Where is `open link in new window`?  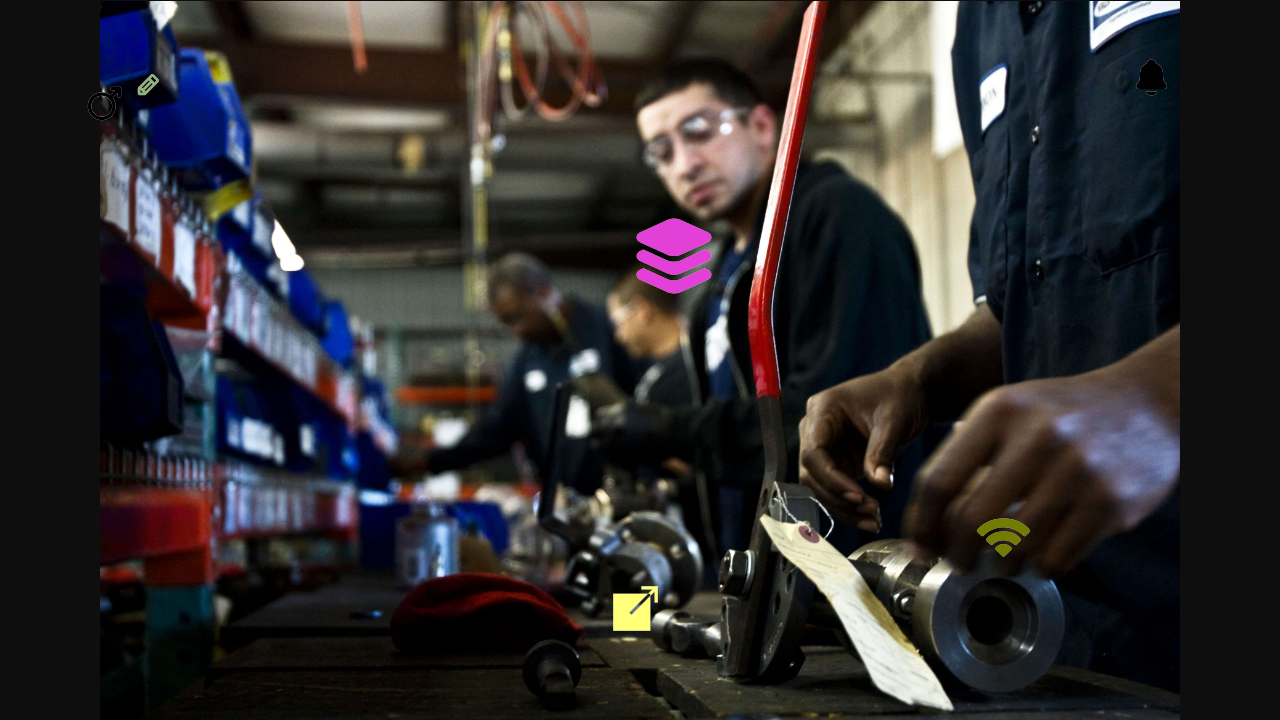
open link in new window is located at coordinates (635, 608).